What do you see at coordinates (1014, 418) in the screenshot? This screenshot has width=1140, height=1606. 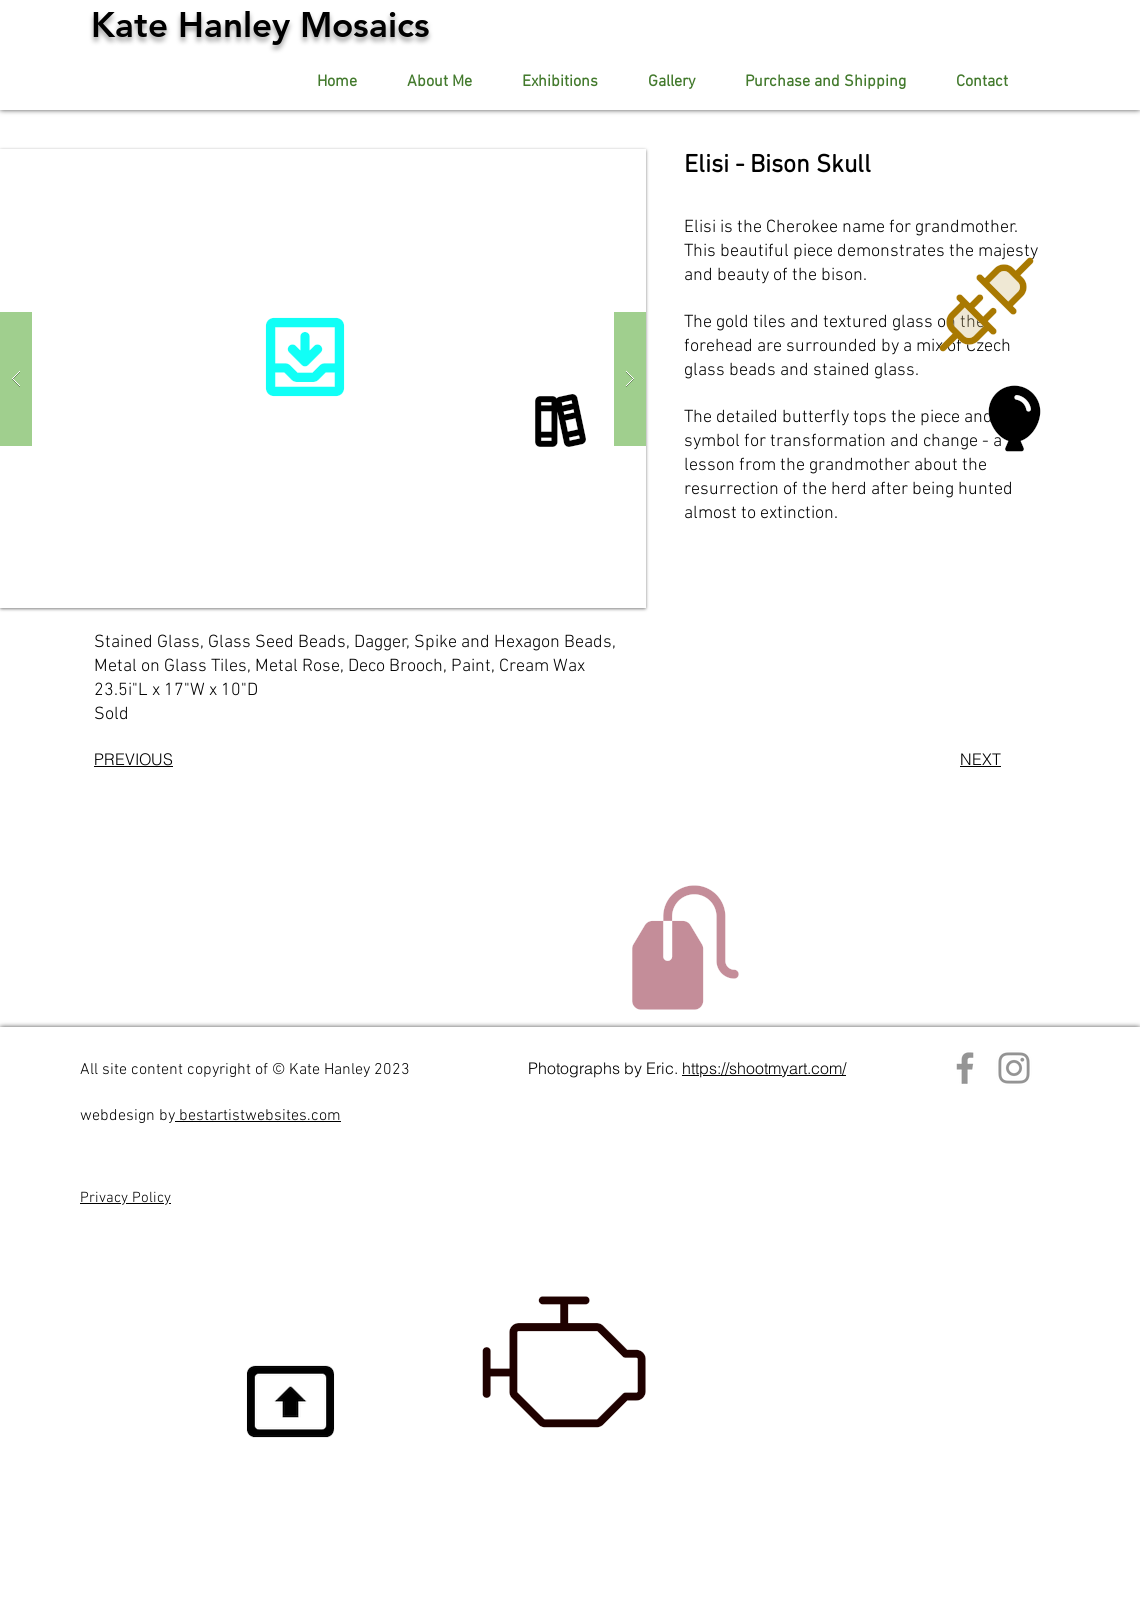 I see `view celebration or birthday events` at bounding box center [1014, 418].